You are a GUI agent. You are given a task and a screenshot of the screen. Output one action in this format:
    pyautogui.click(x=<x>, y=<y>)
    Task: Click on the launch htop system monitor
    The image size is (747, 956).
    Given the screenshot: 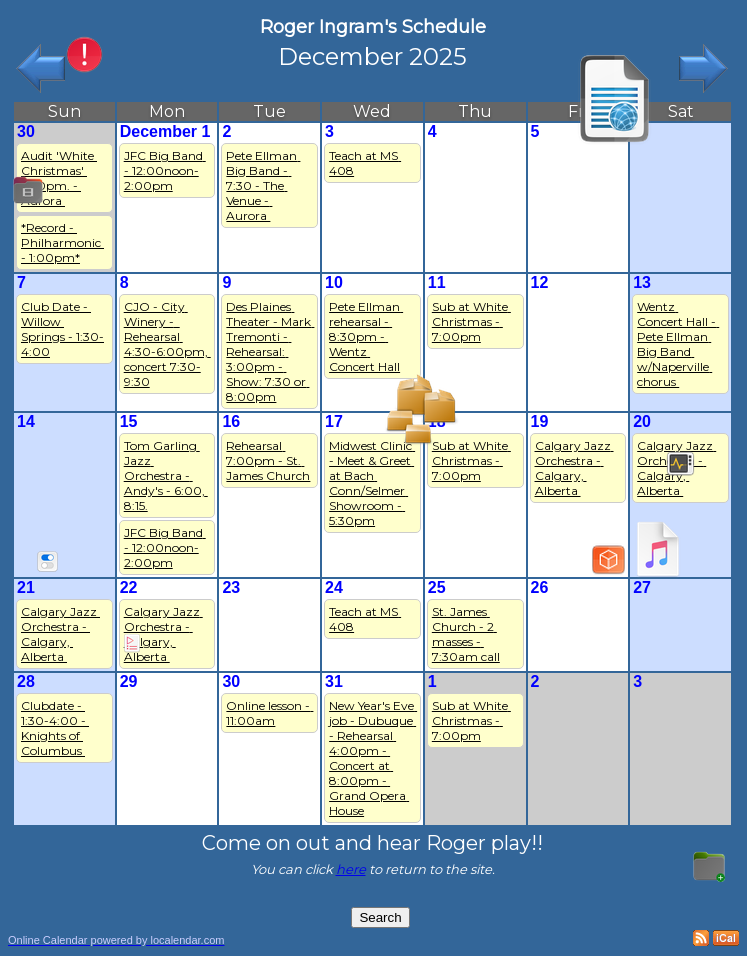 What is the action you would take?
    pyautogui.click(x=680, y=463)
    